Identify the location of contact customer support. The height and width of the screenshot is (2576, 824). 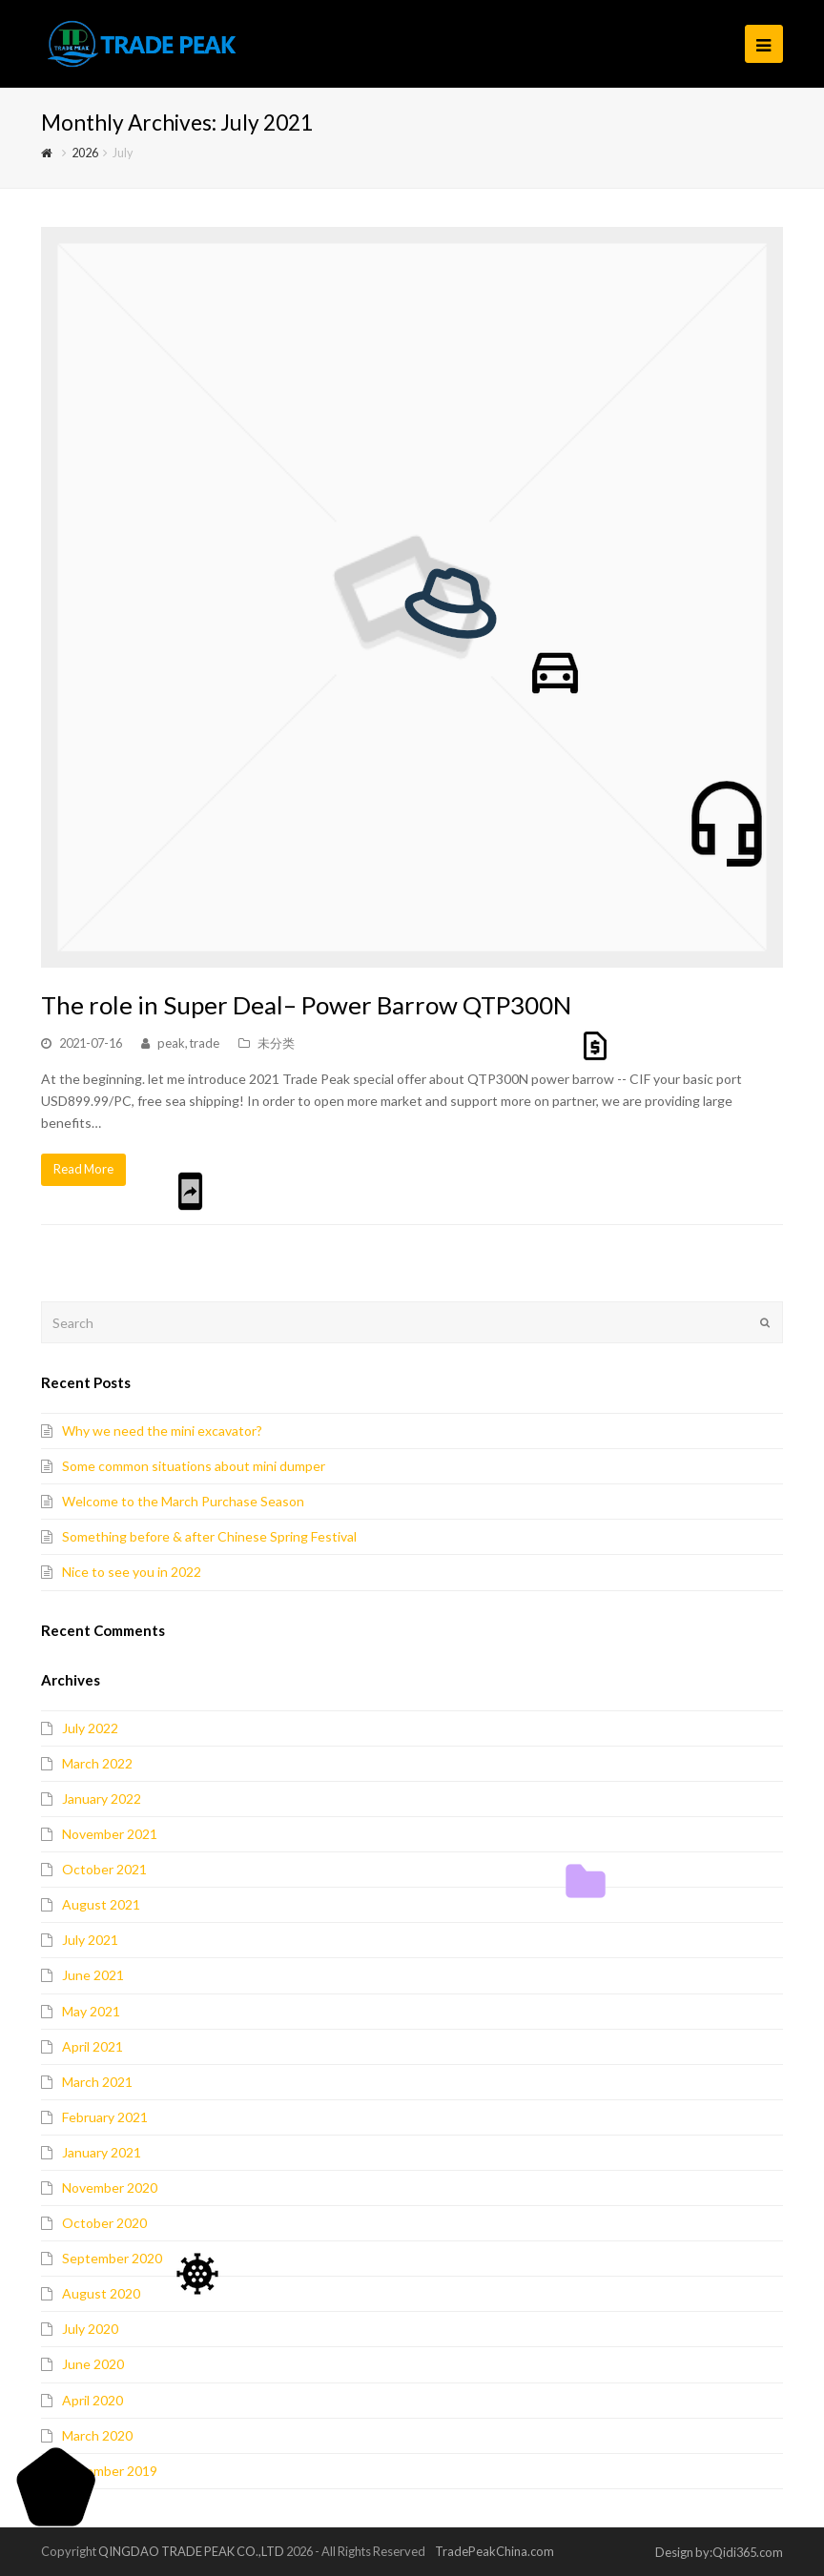
(727, 824).